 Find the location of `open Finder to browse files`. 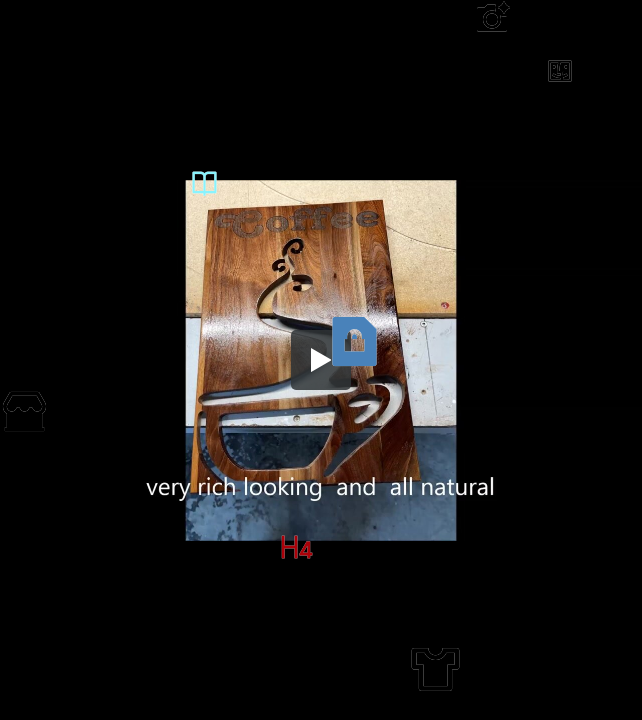

open Finder to browse files is located at coordinates (560, 71).